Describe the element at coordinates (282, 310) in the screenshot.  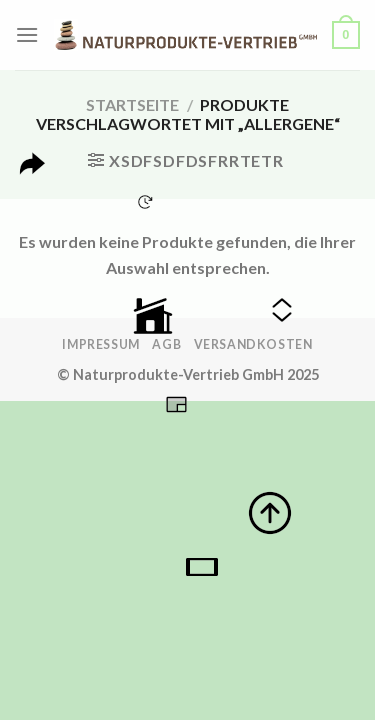
I see `expand or collapse a dropdown menu` at that location.